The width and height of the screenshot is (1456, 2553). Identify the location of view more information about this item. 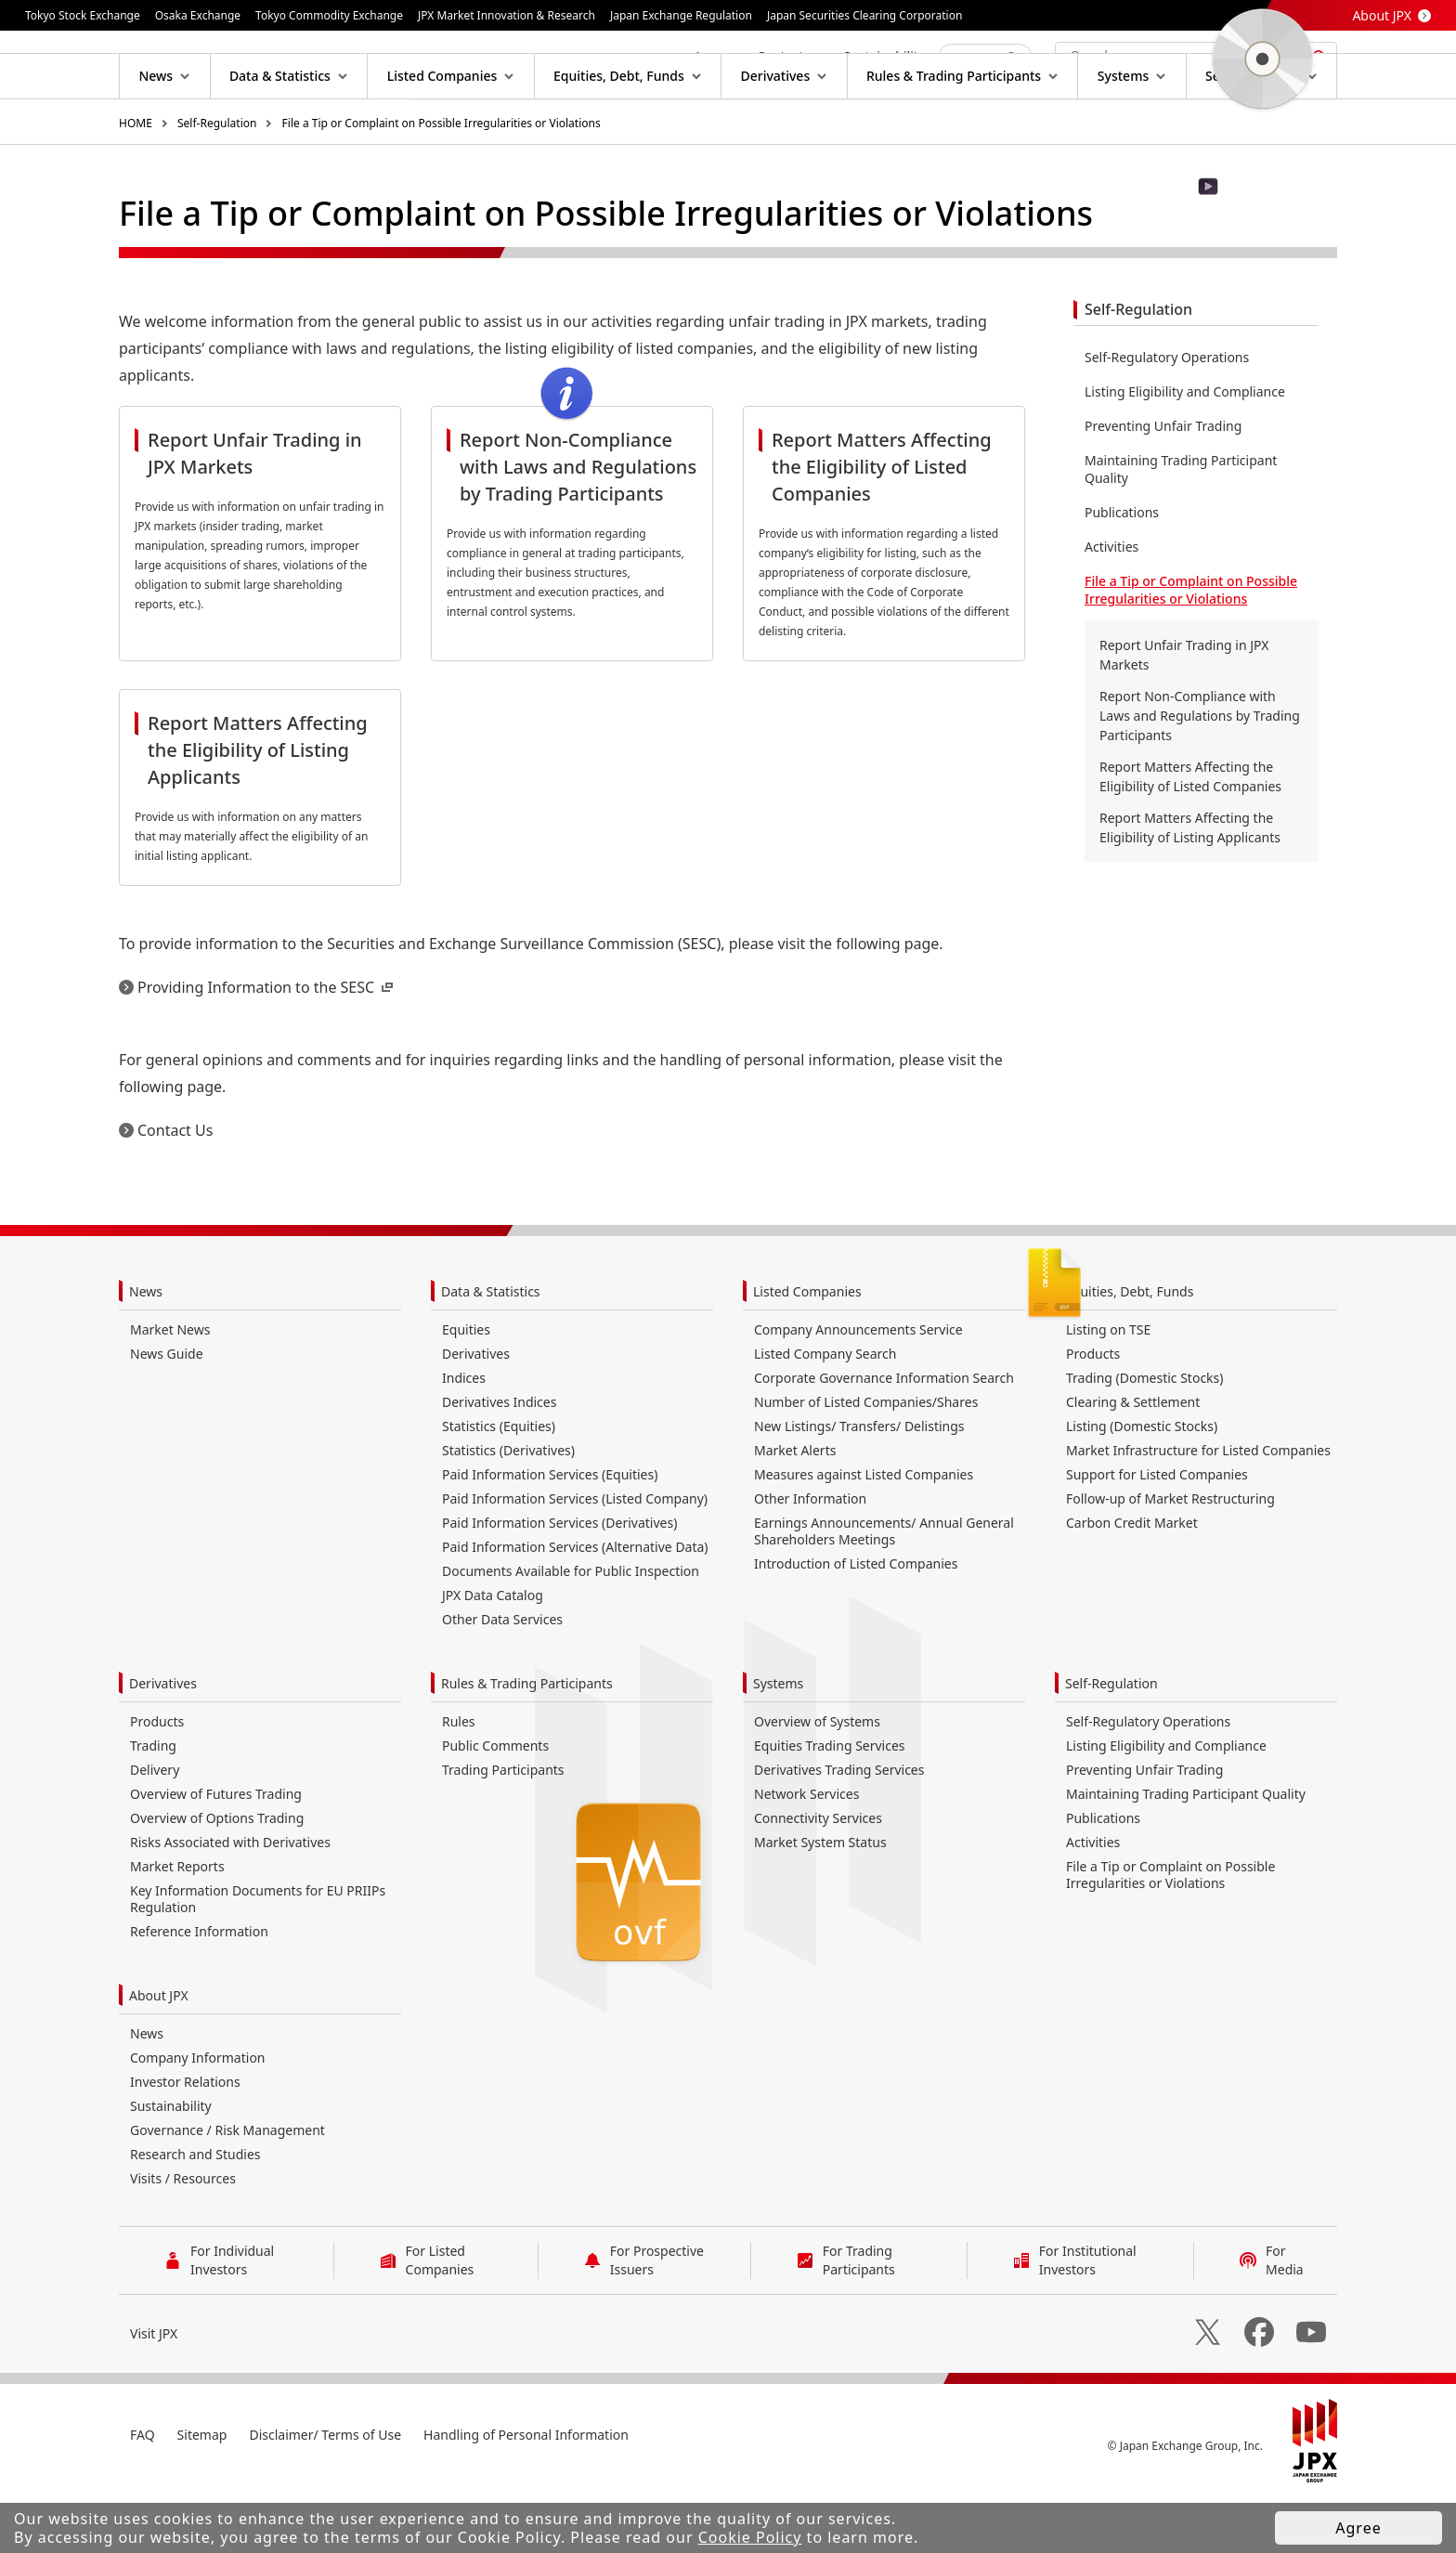
(566, 393).